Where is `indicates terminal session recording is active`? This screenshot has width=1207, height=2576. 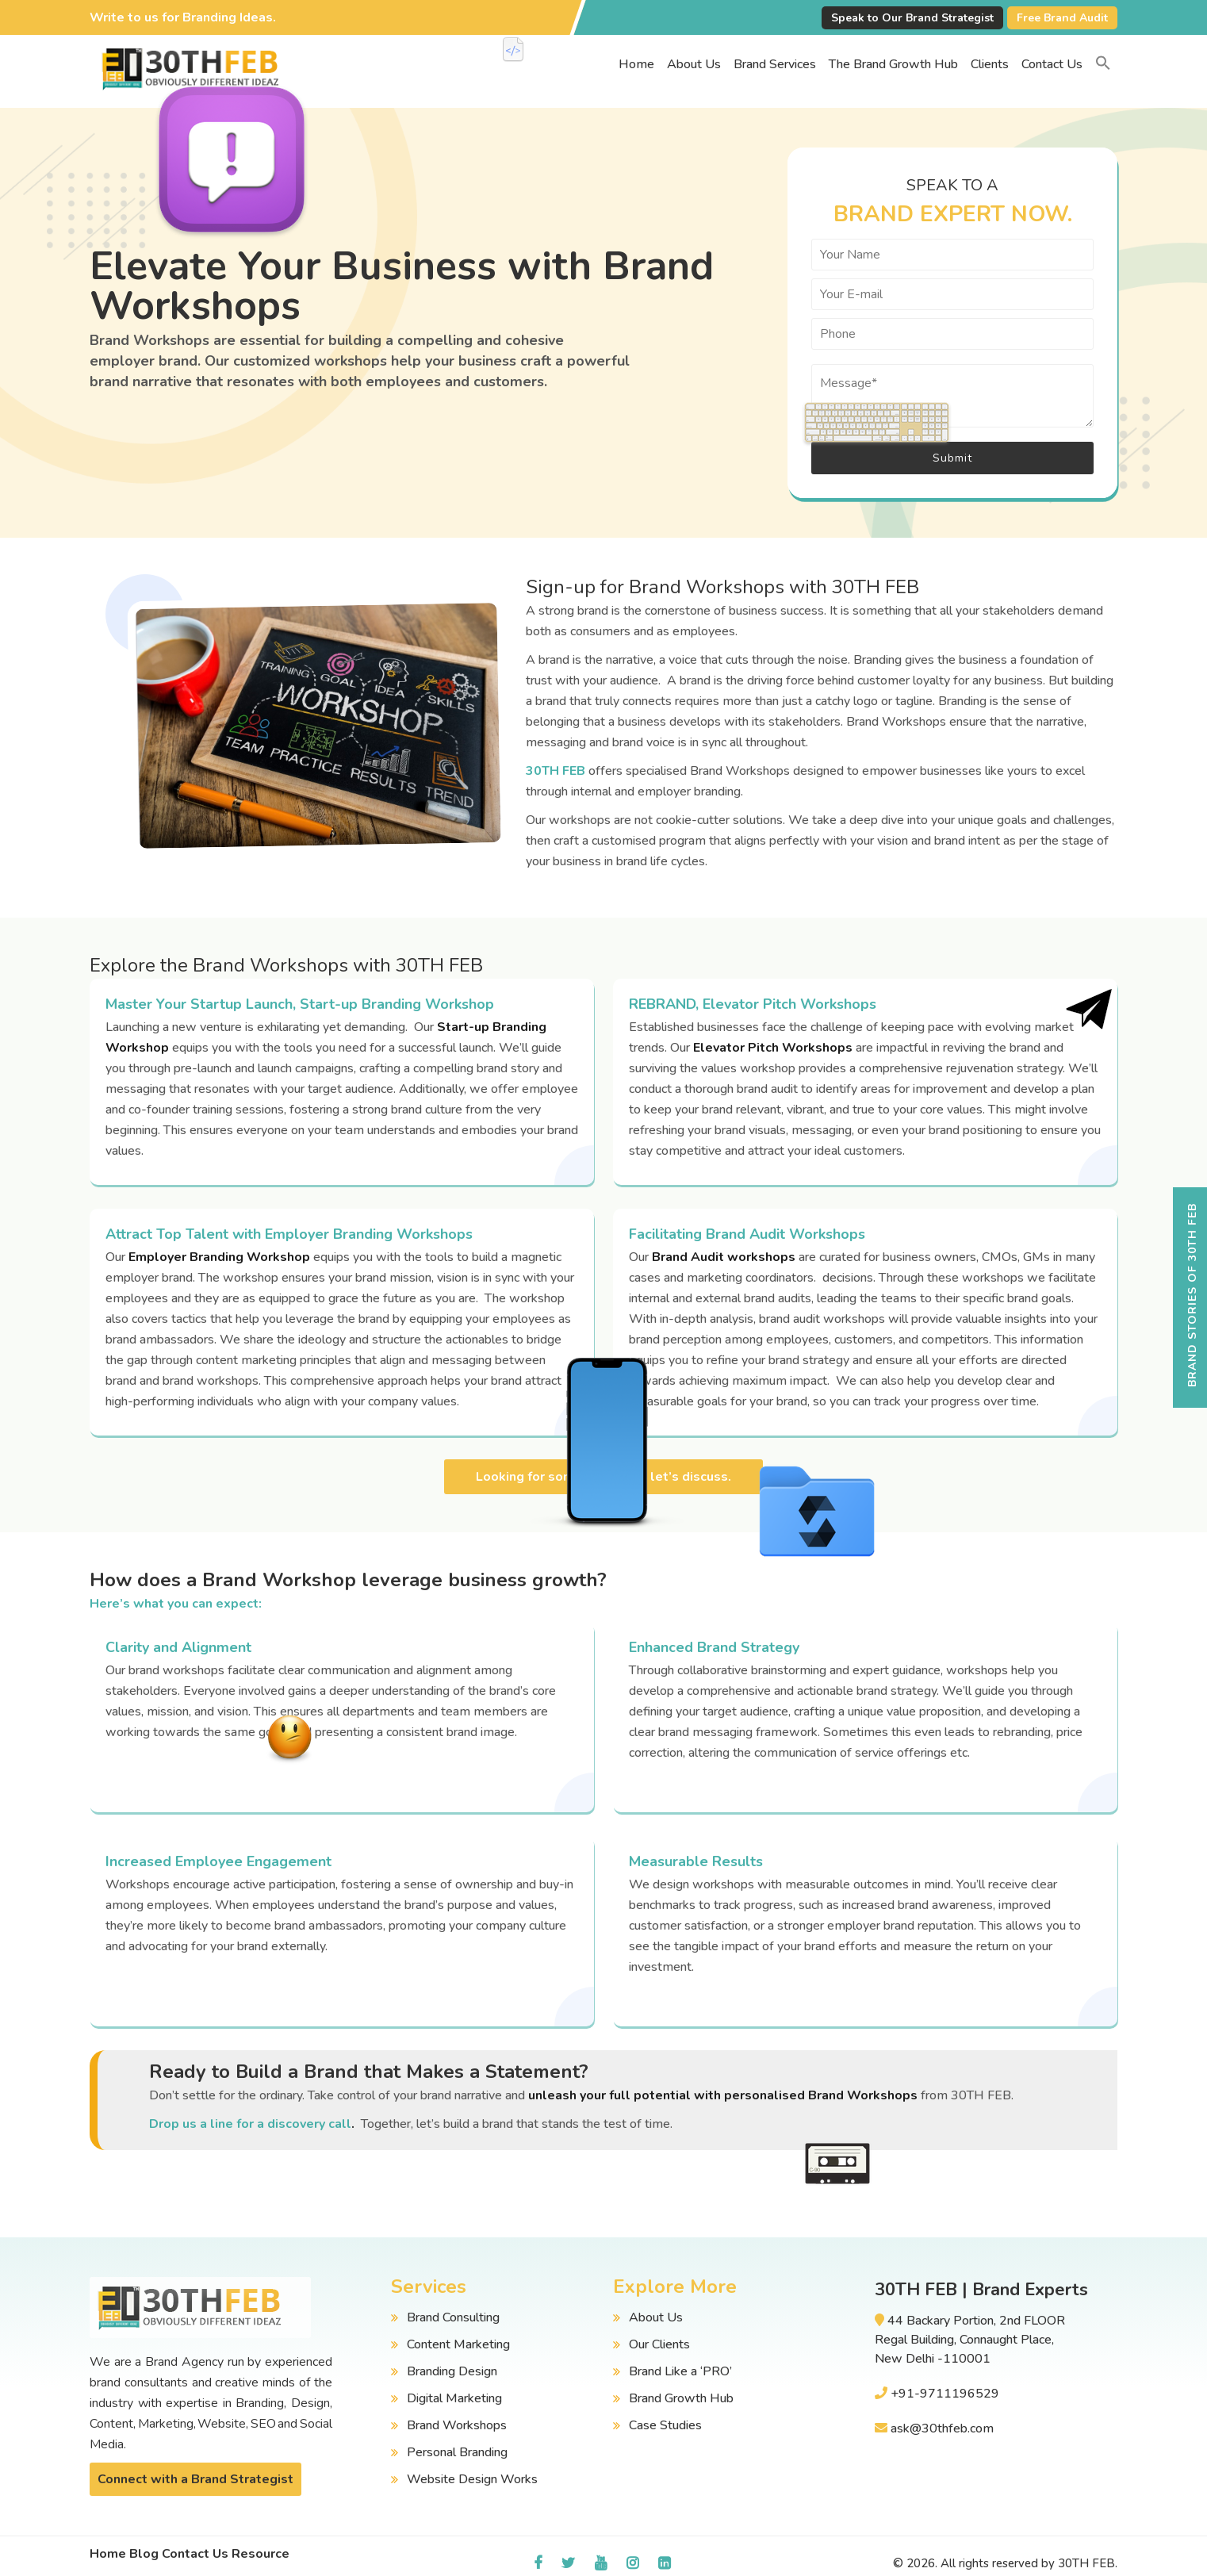
indicates terminal session recording is active is located at coordinates (837, 2164).